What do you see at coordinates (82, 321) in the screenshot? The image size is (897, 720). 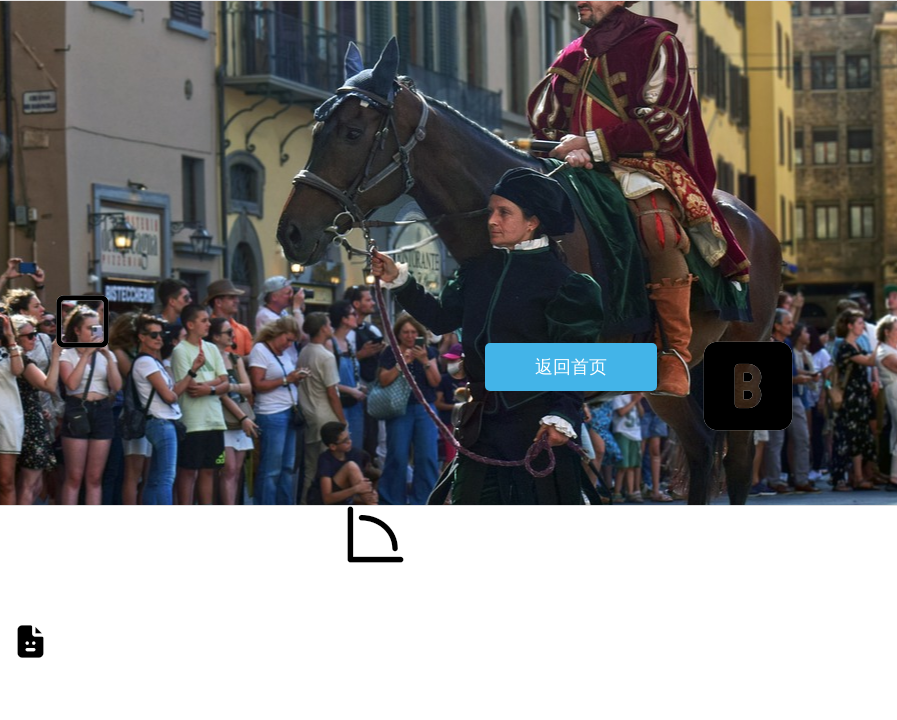 I see `define a selection area` at bounding box center [82, 321].